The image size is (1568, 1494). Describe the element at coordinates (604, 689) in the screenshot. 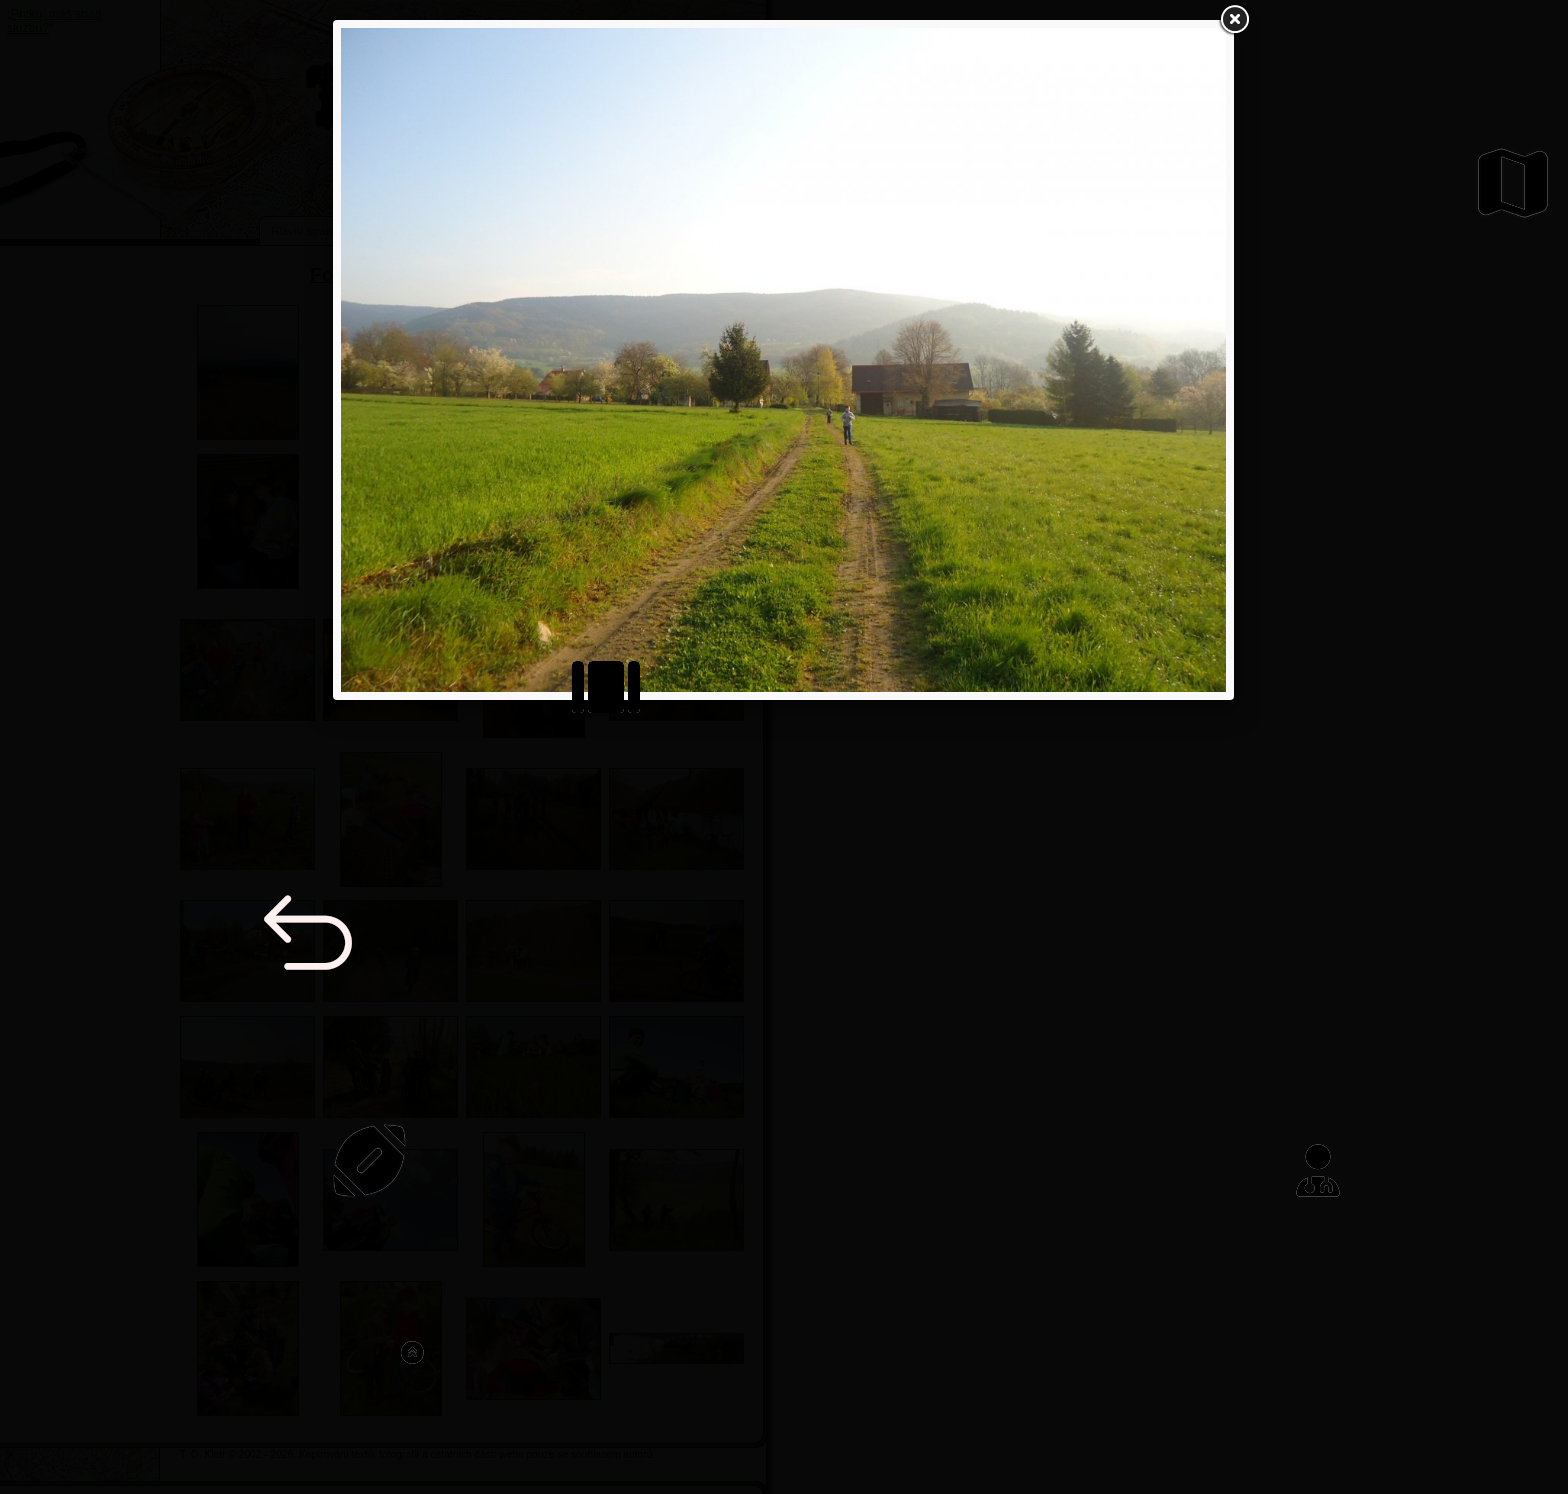

I see `switch to array or column view layout` at that location.